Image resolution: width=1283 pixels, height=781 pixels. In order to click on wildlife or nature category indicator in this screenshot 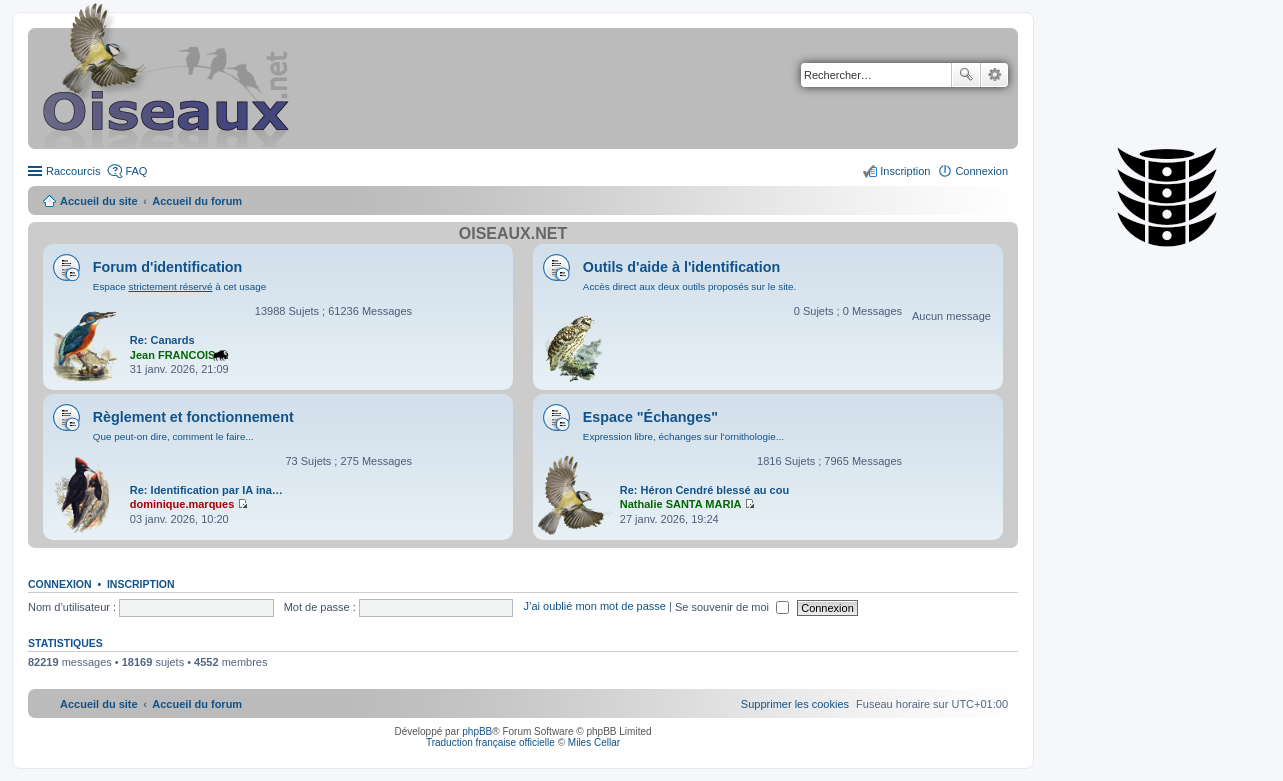, I will do `click(220, 355)`.